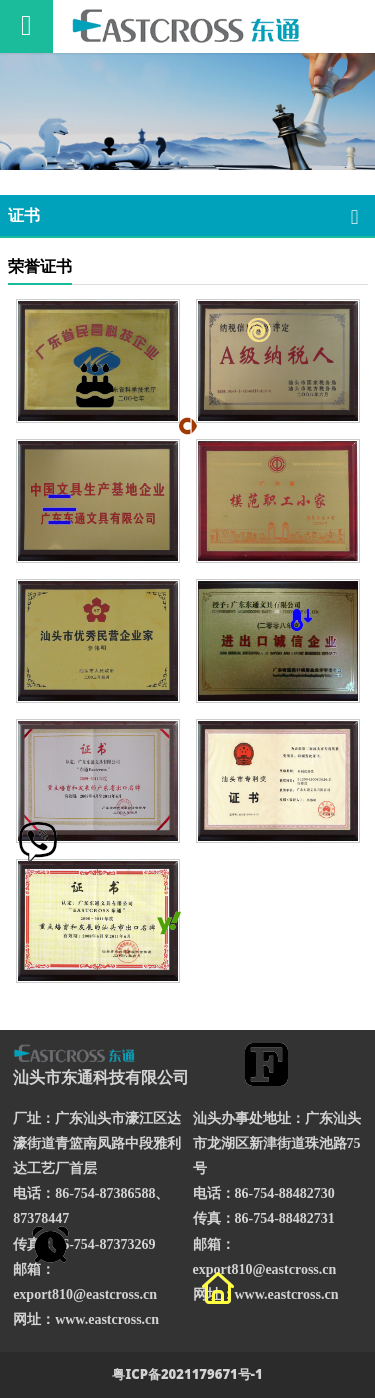 The image size is (375, 1398). What do you see at coordinates (301, 620) in the screenshot?
I see `indicates temperature is decreasing` at bounding box center [301, 620].